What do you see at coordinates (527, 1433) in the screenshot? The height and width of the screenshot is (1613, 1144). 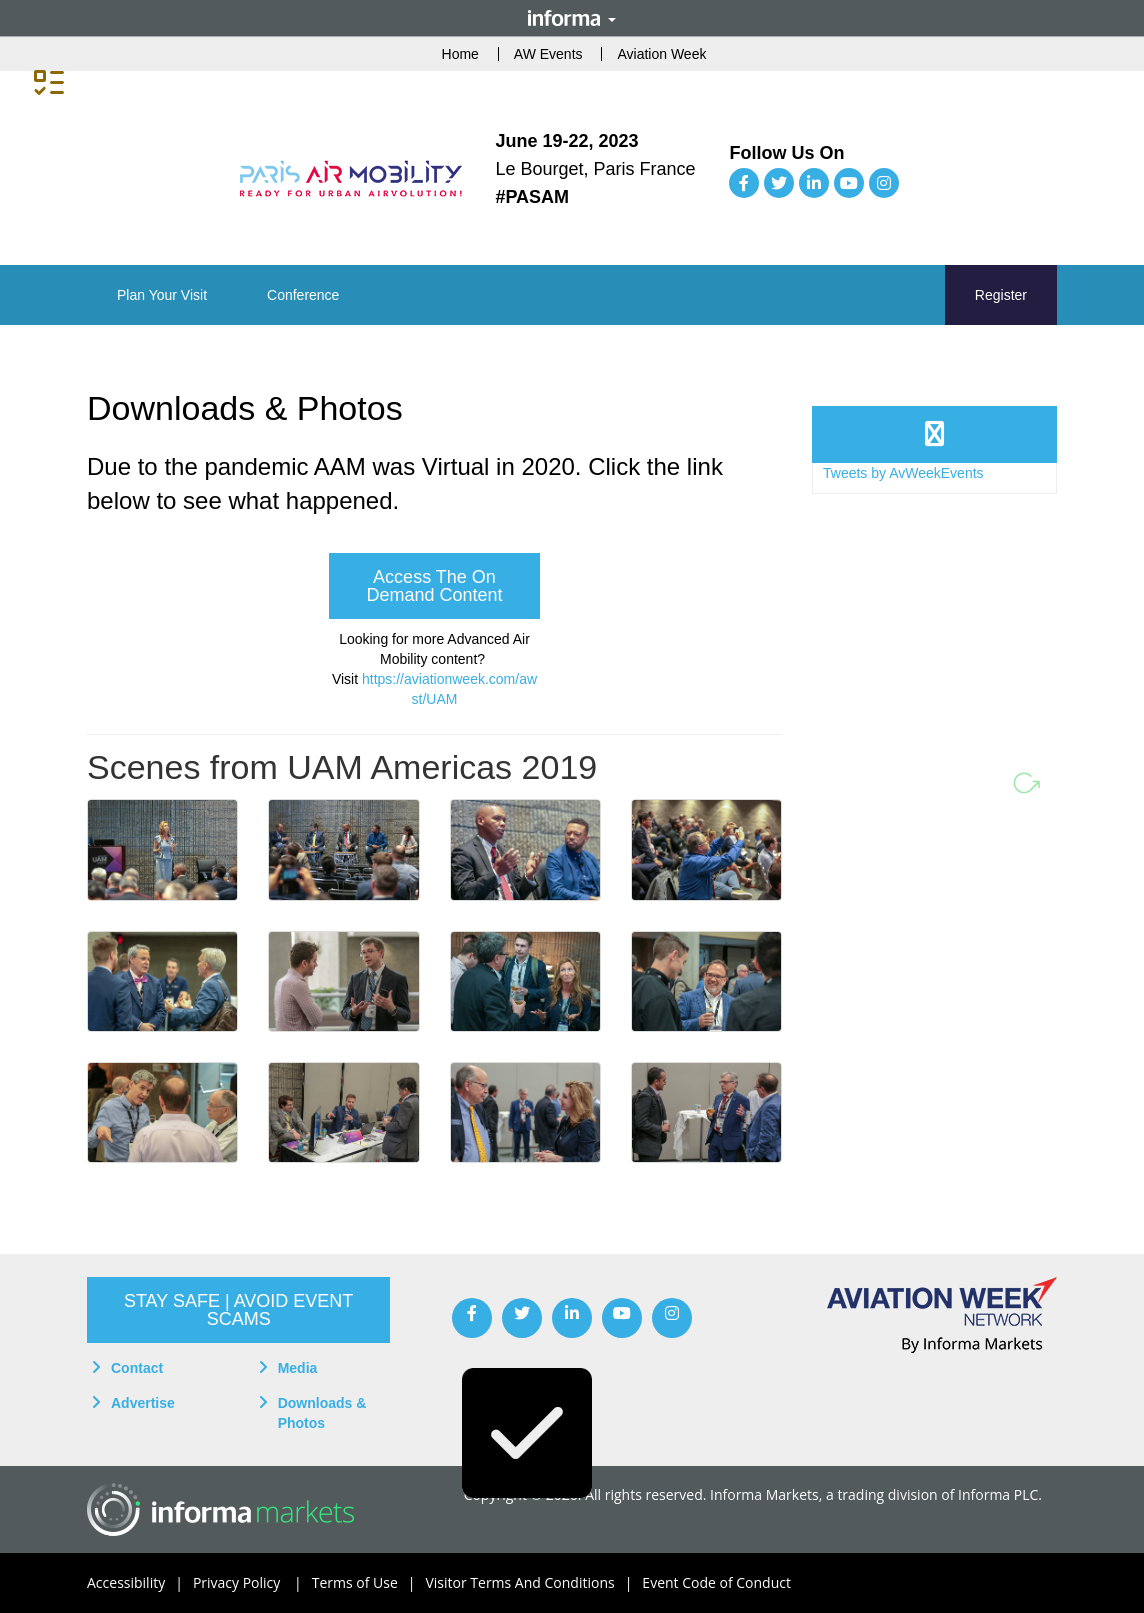 I see `a selected or checked item` at bounding box center [527, 1433].